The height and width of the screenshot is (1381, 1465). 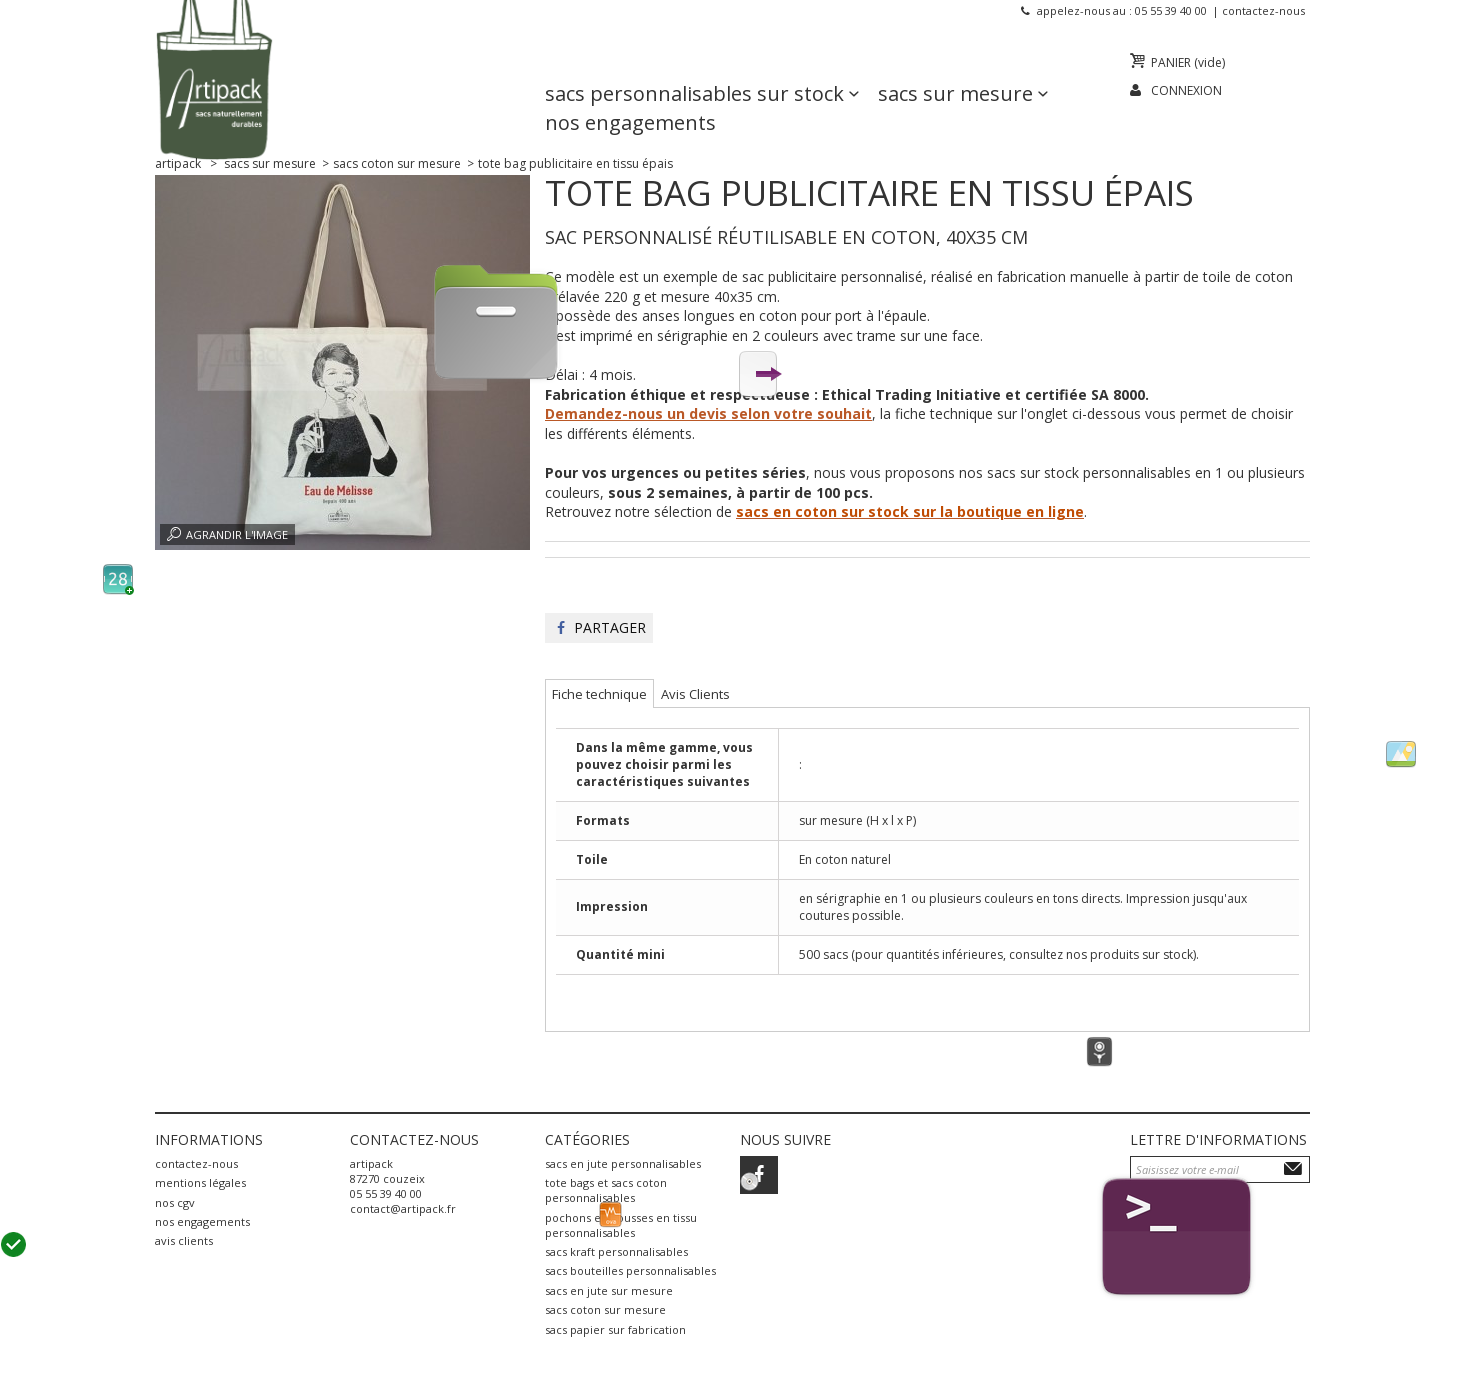 What do you see at coordinates (496, 322) in the screenshot?
I see `open the file manager application` at bounding box center [496, 322].